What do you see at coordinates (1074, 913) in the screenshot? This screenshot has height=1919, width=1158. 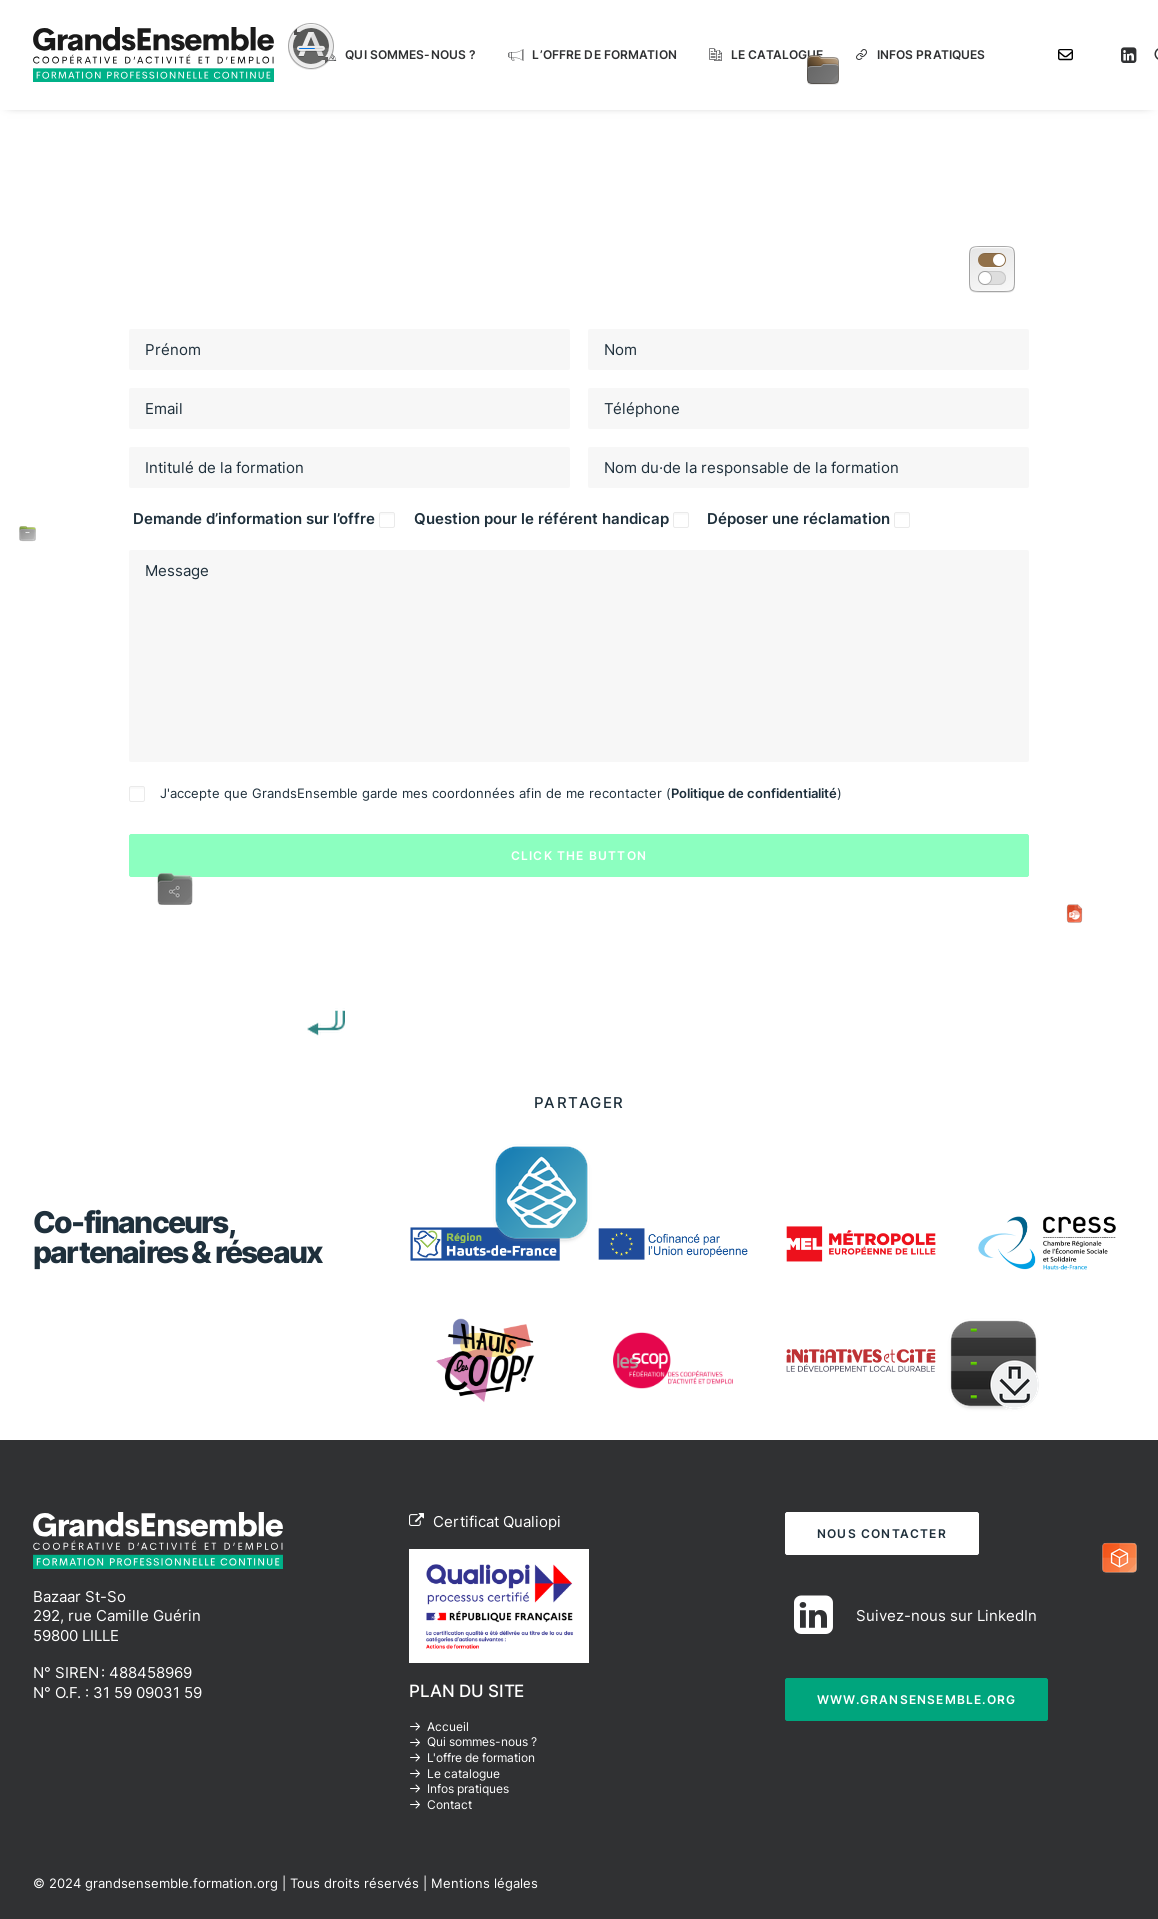 I see `microsoft powerpoint file` at bounding box center [1074, 913].